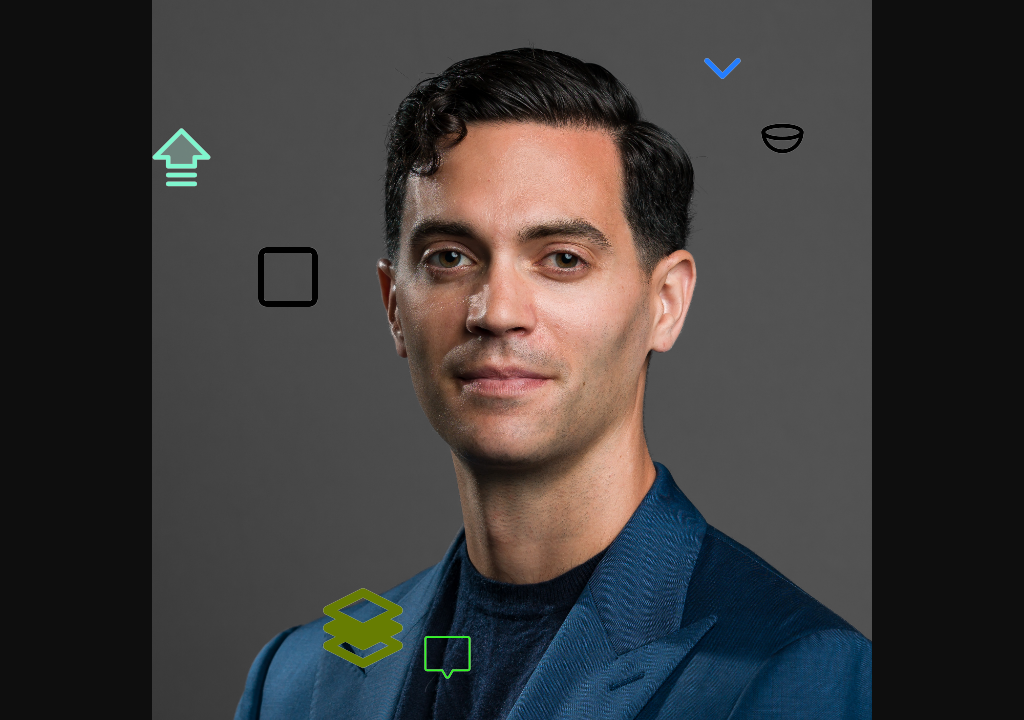  I want to click on upload multiple files or items, so click(181, 159).